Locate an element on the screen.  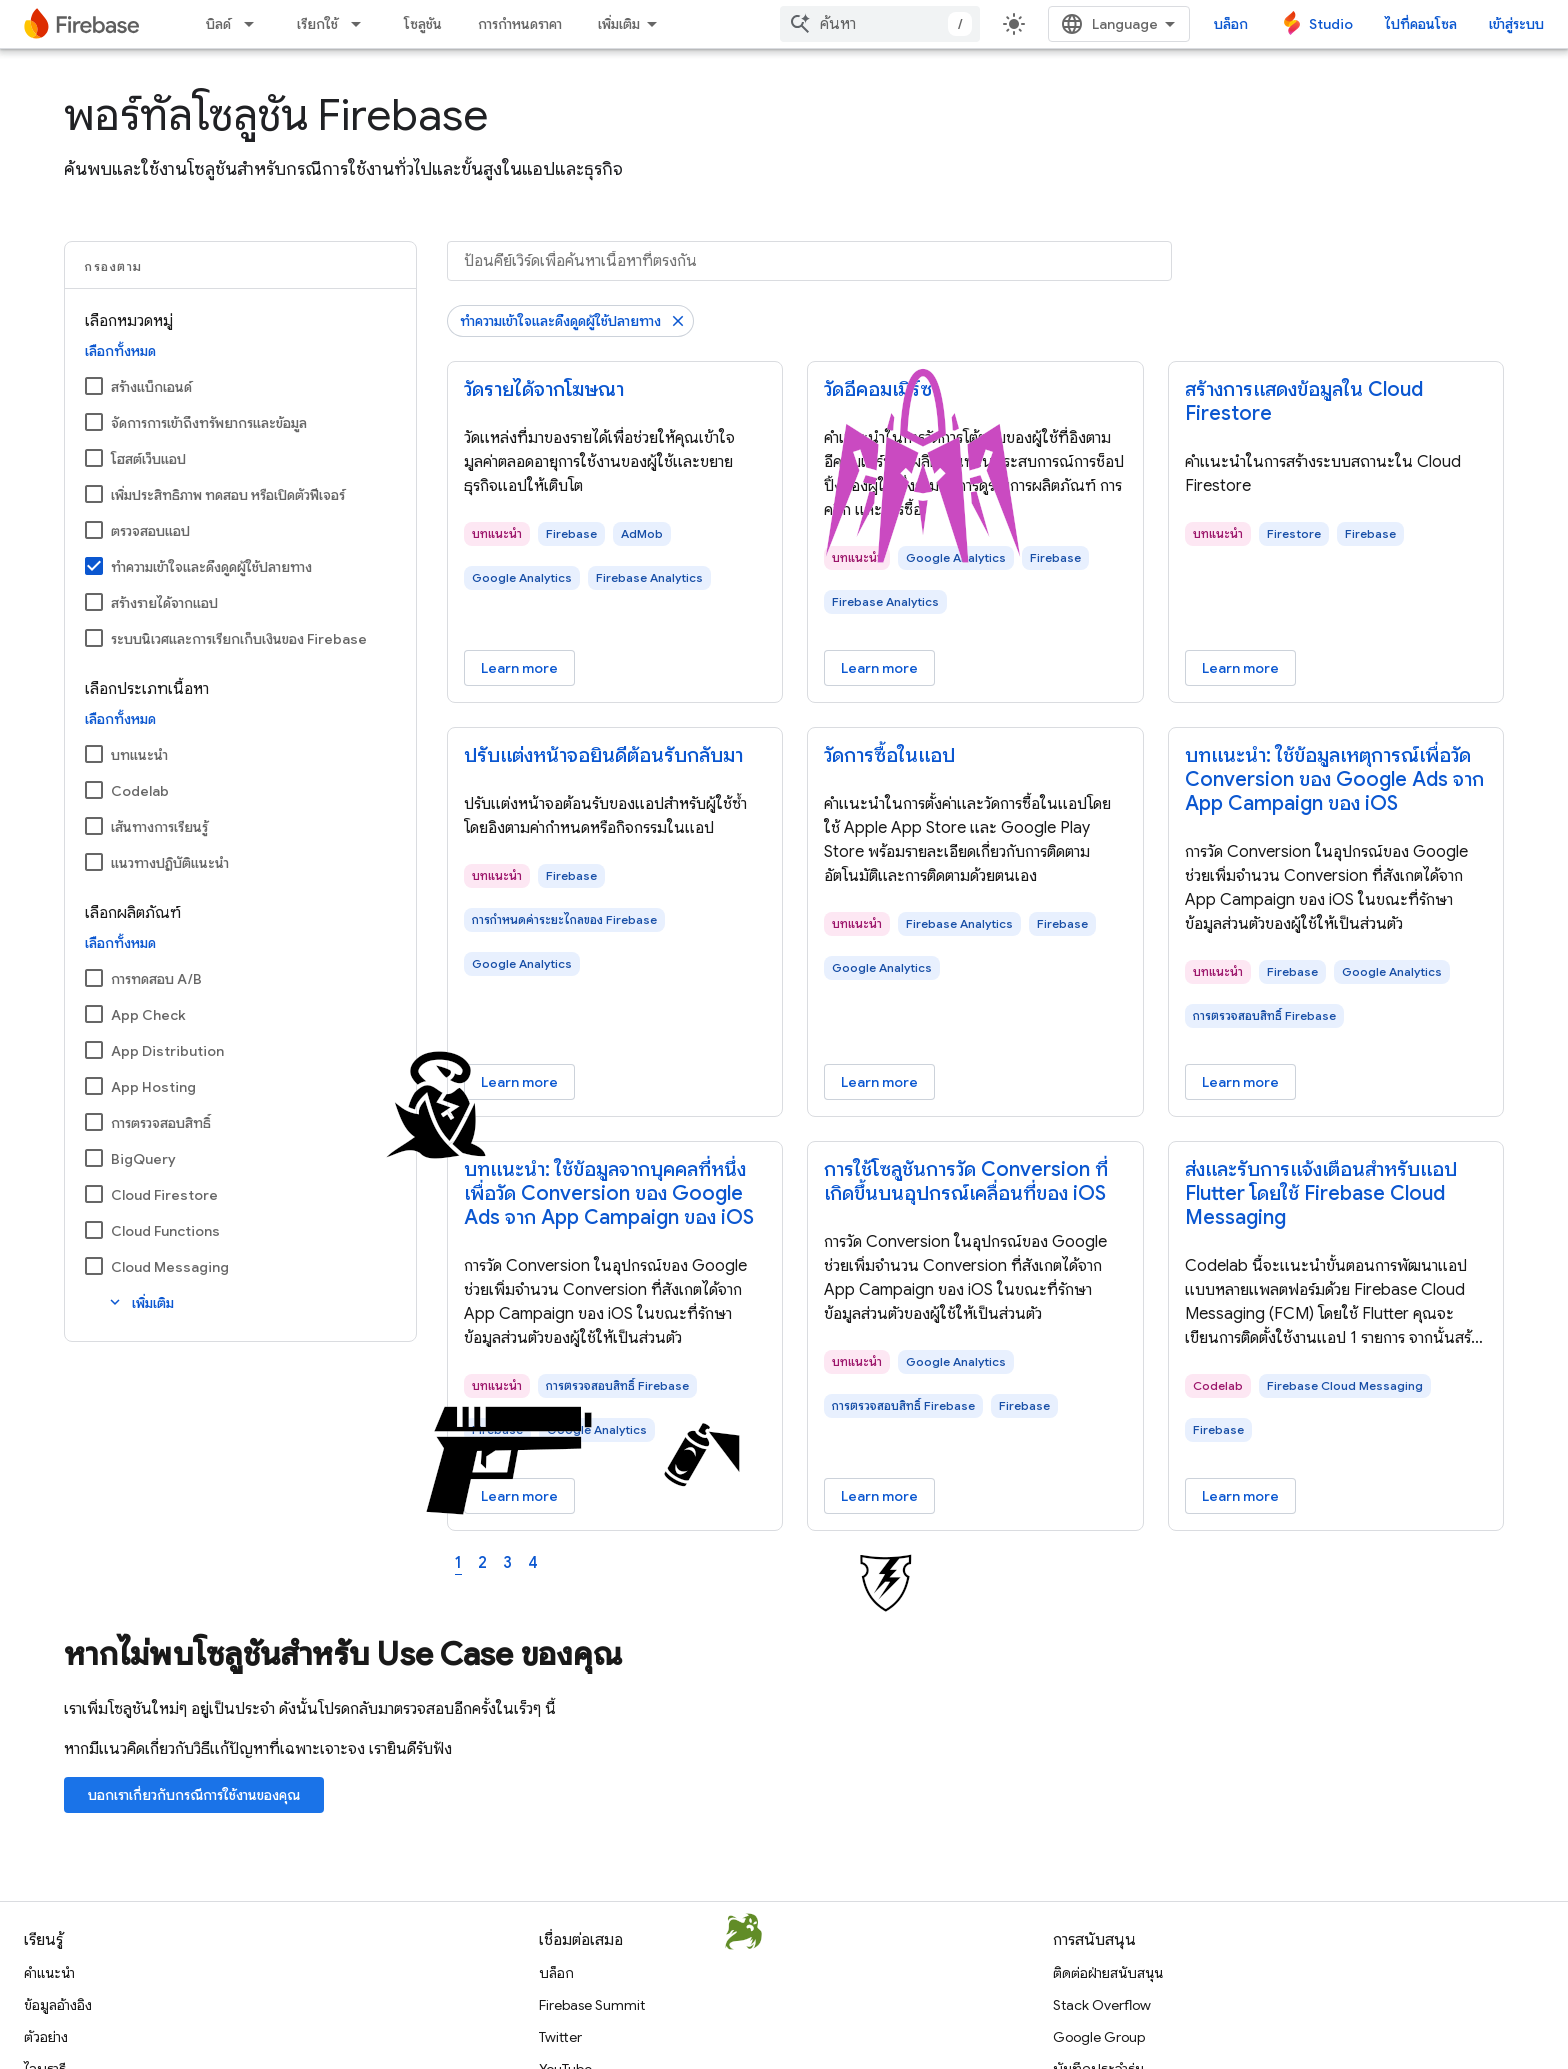
access weapons or firearms in a game inventory is located at coordinates (508, 1457).